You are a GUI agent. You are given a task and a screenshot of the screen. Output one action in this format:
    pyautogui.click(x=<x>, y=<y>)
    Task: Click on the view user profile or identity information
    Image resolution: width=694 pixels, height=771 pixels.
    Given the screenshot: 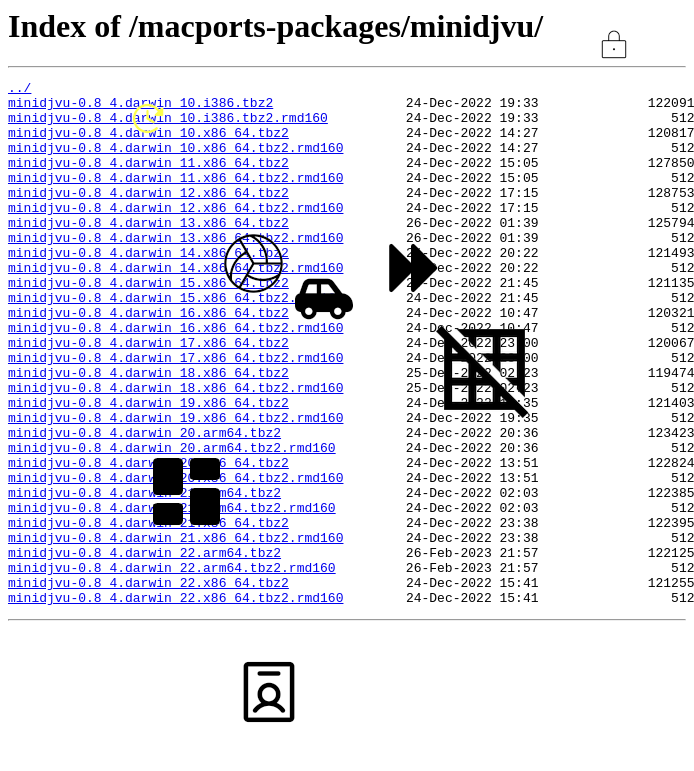 What is the action you would take?
    pyautogui.click(x=269, y=692)
    